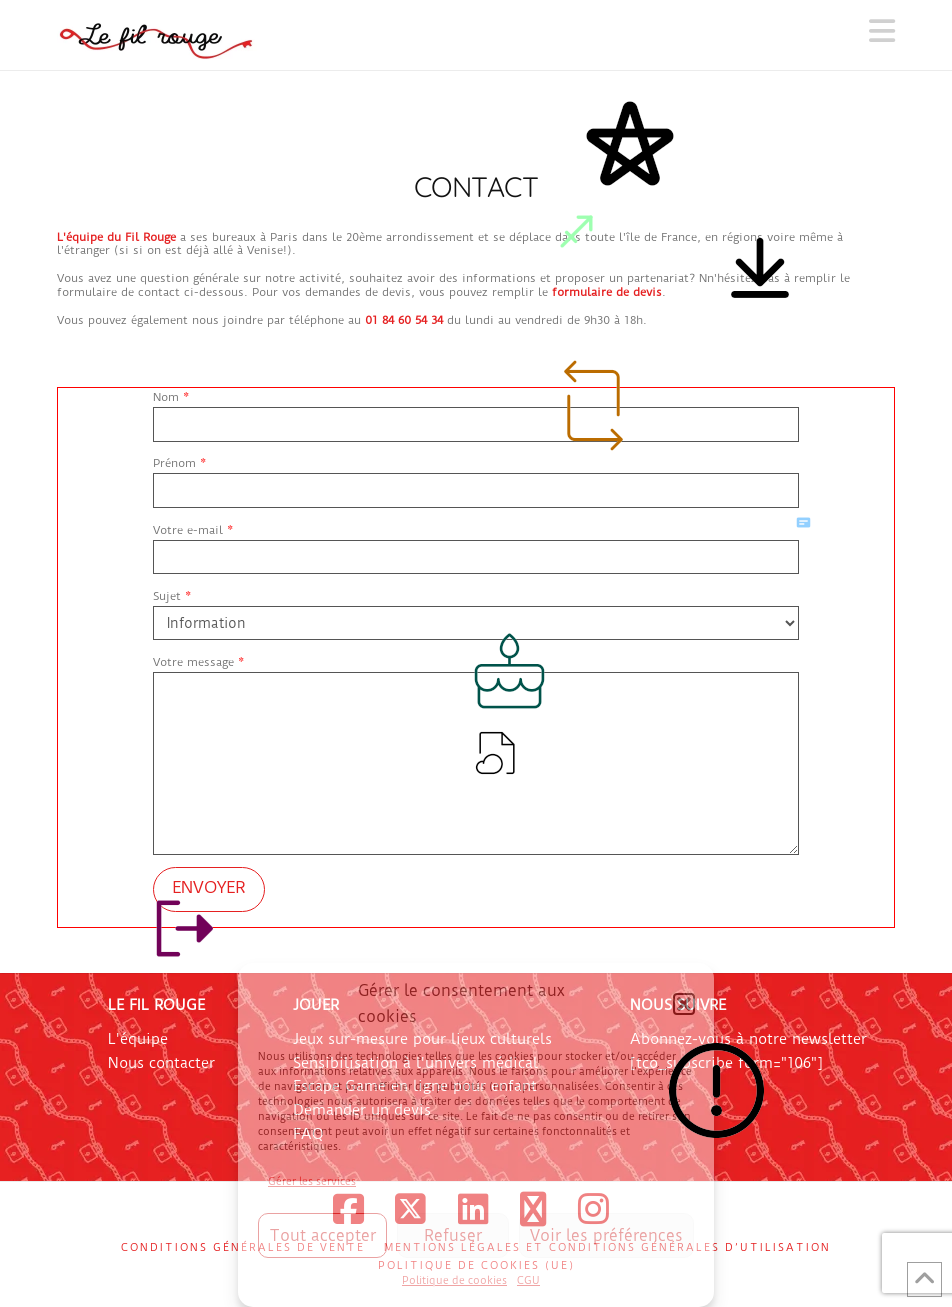  What do you see at coordinates (509, 676) in the screenshot?
I see `view birthday or celebration reminders` at bounding box center [509, 676].